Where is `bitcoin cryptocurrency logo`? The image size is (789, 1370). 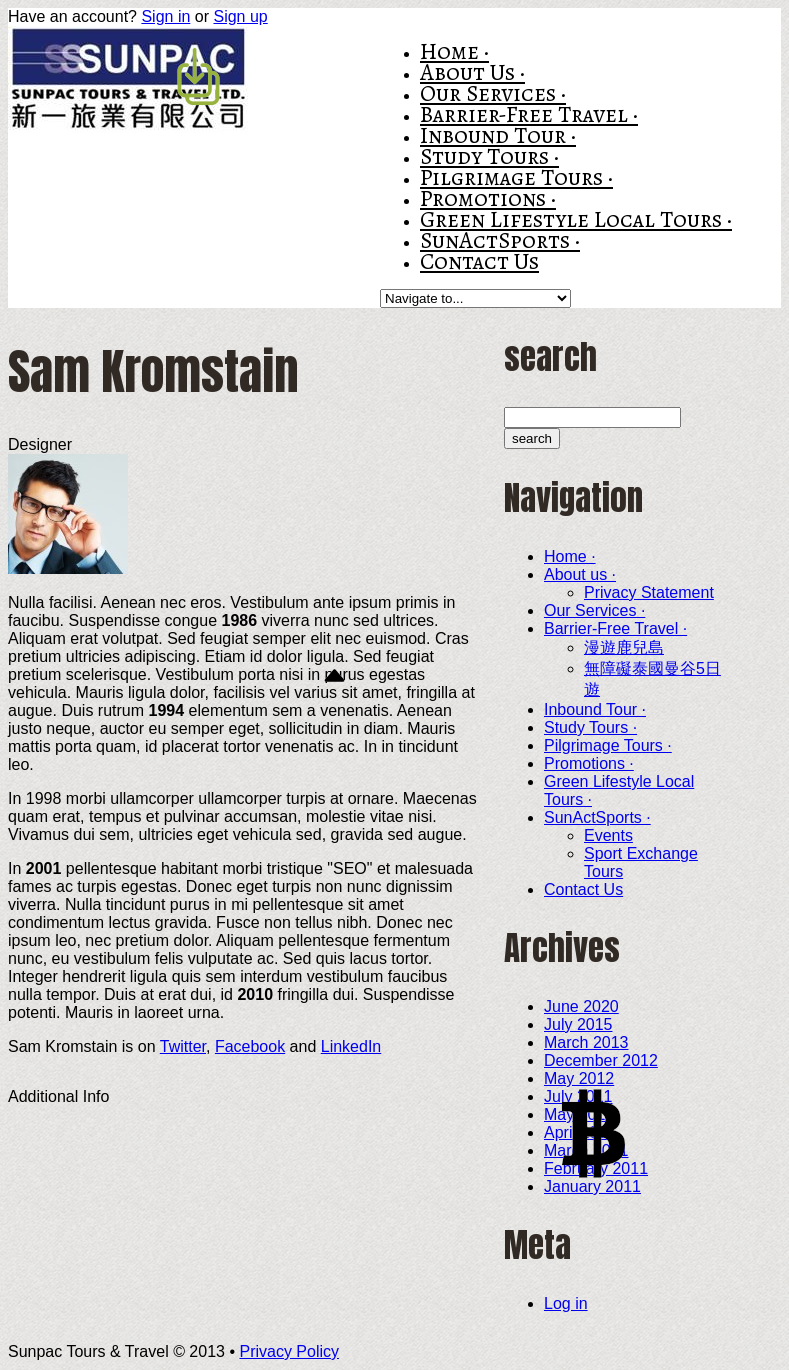 bitcoin cryptocurrency logo is located at coordinates (593, 1133).